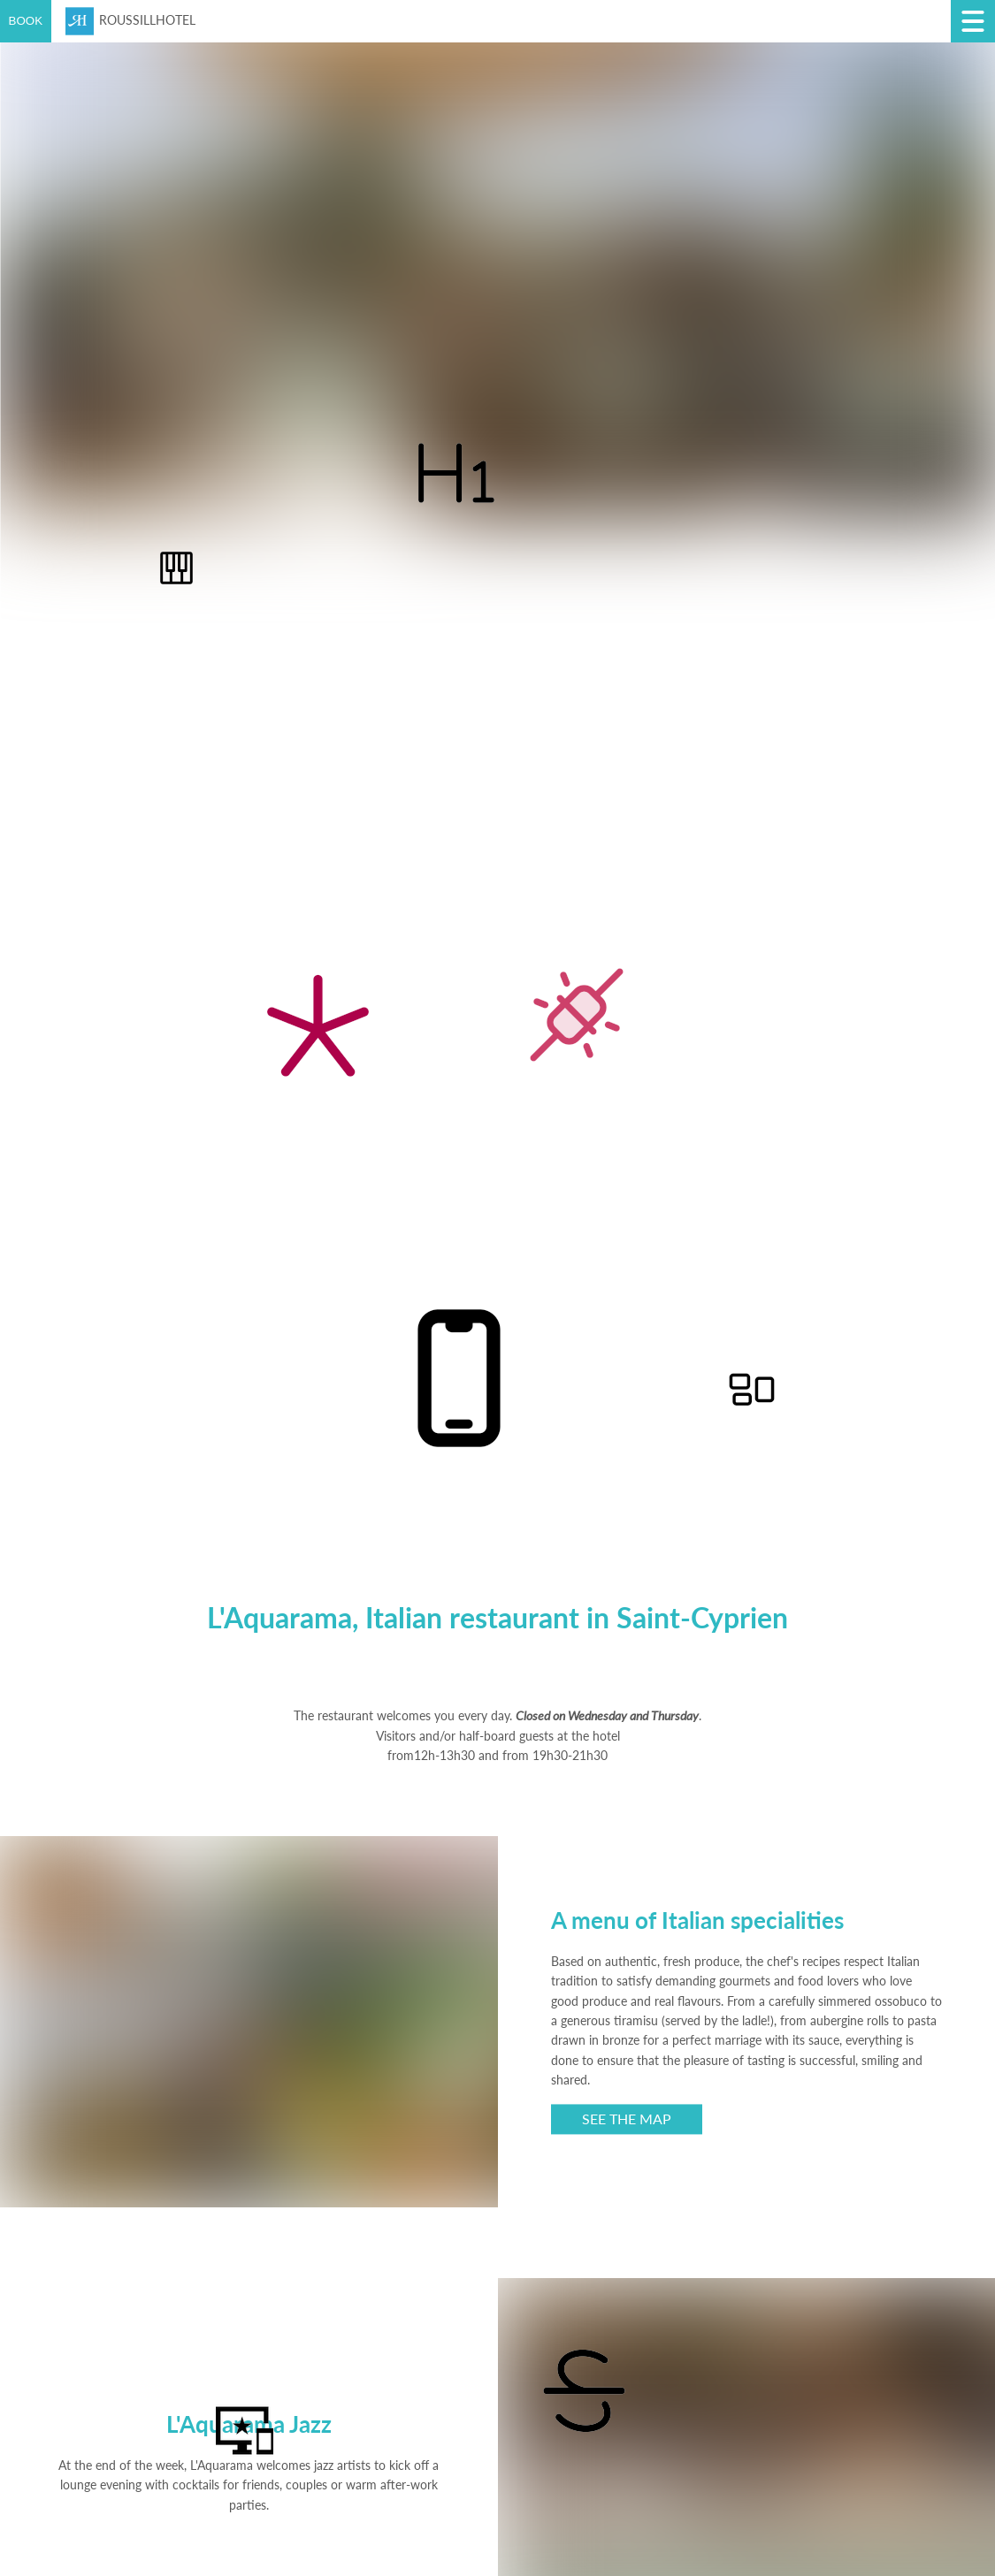 This screenshot has width=995, height=2576. I want to click on access mobile device settings, so click(459, 1378).